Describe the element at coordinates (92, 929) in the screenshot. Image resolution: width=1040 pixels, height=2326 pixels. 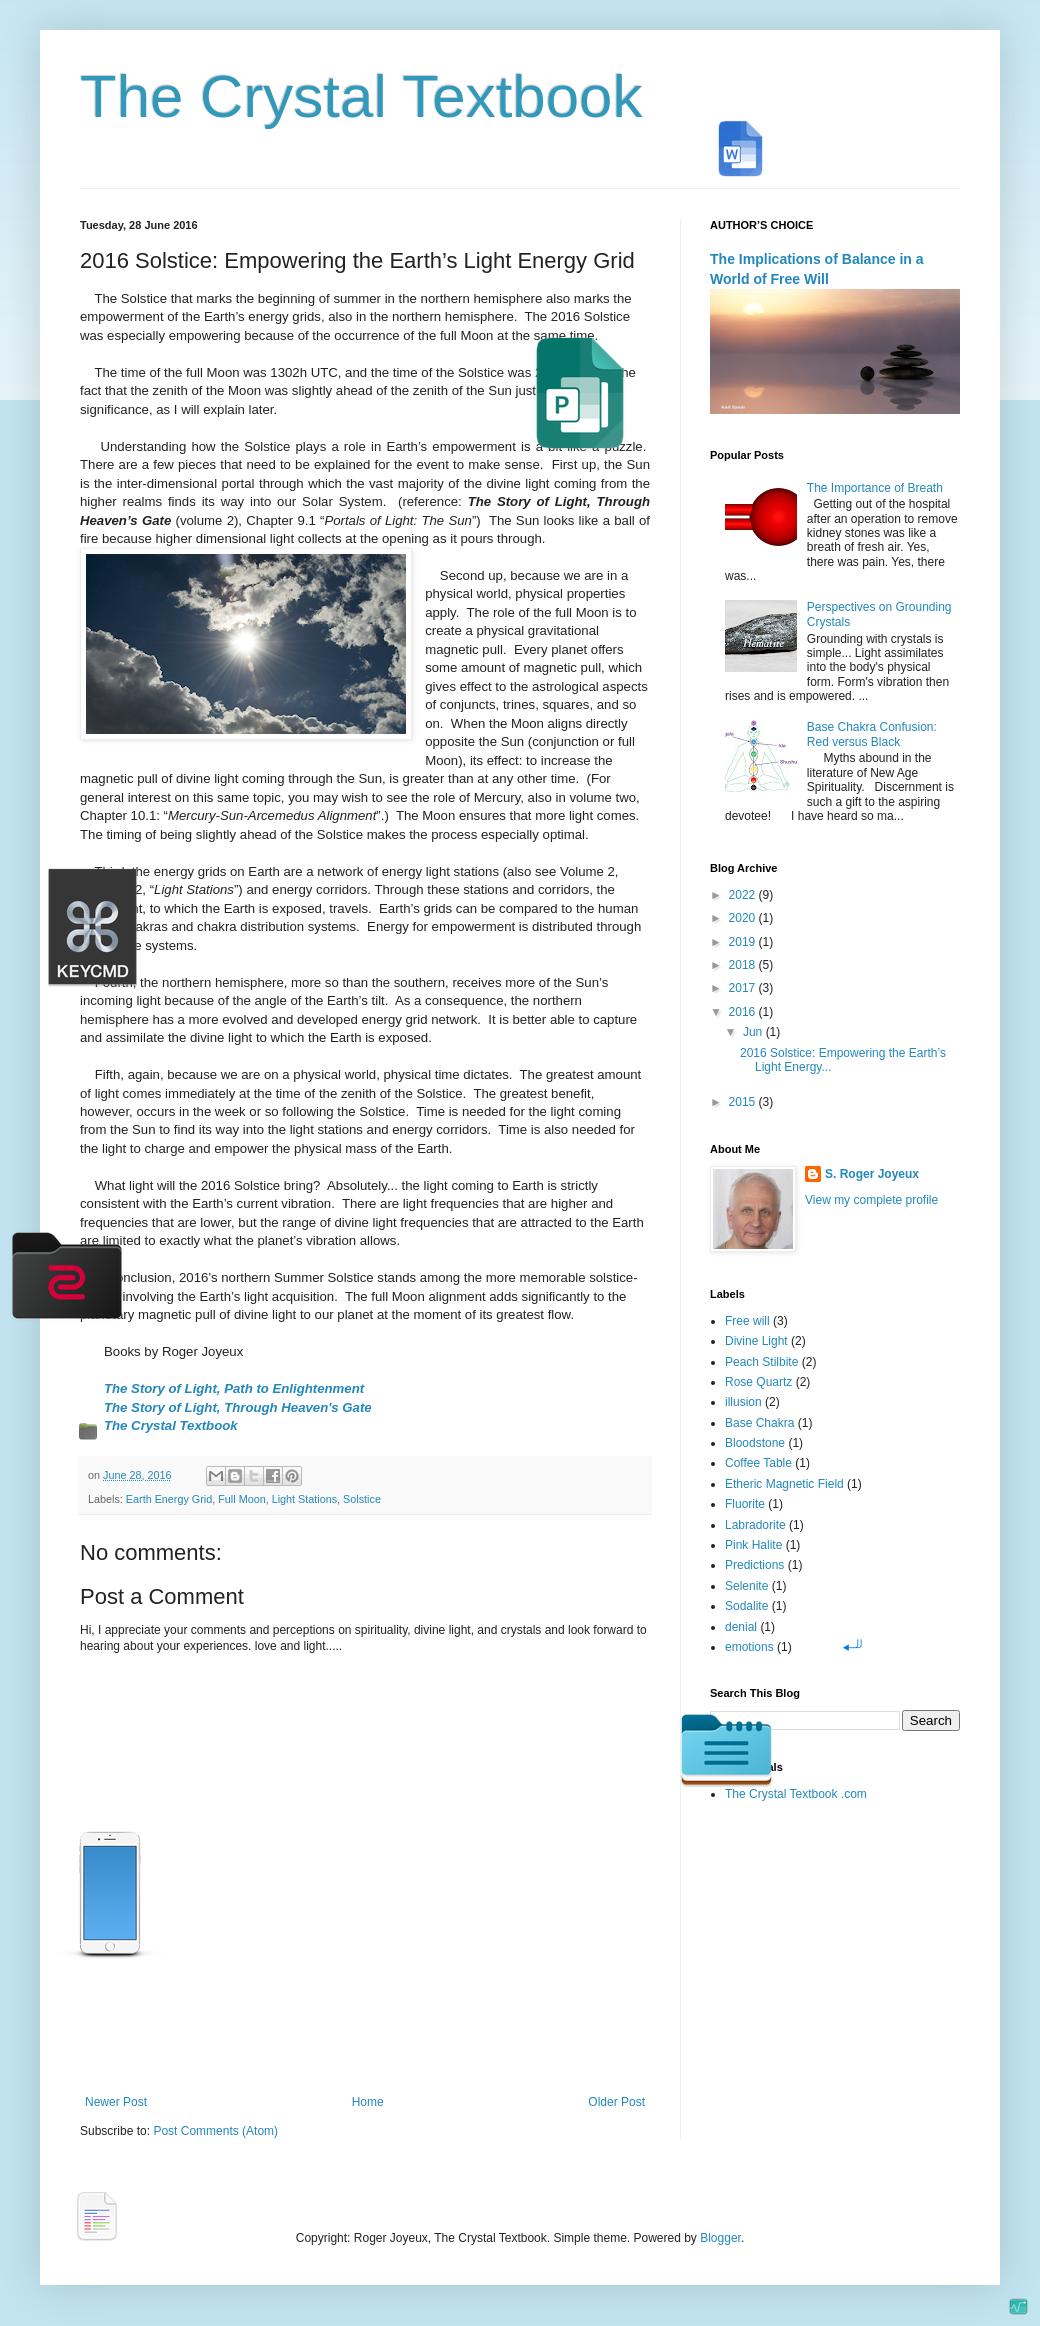
I see `access keyboard shortcuts and command key bindings` at that location.